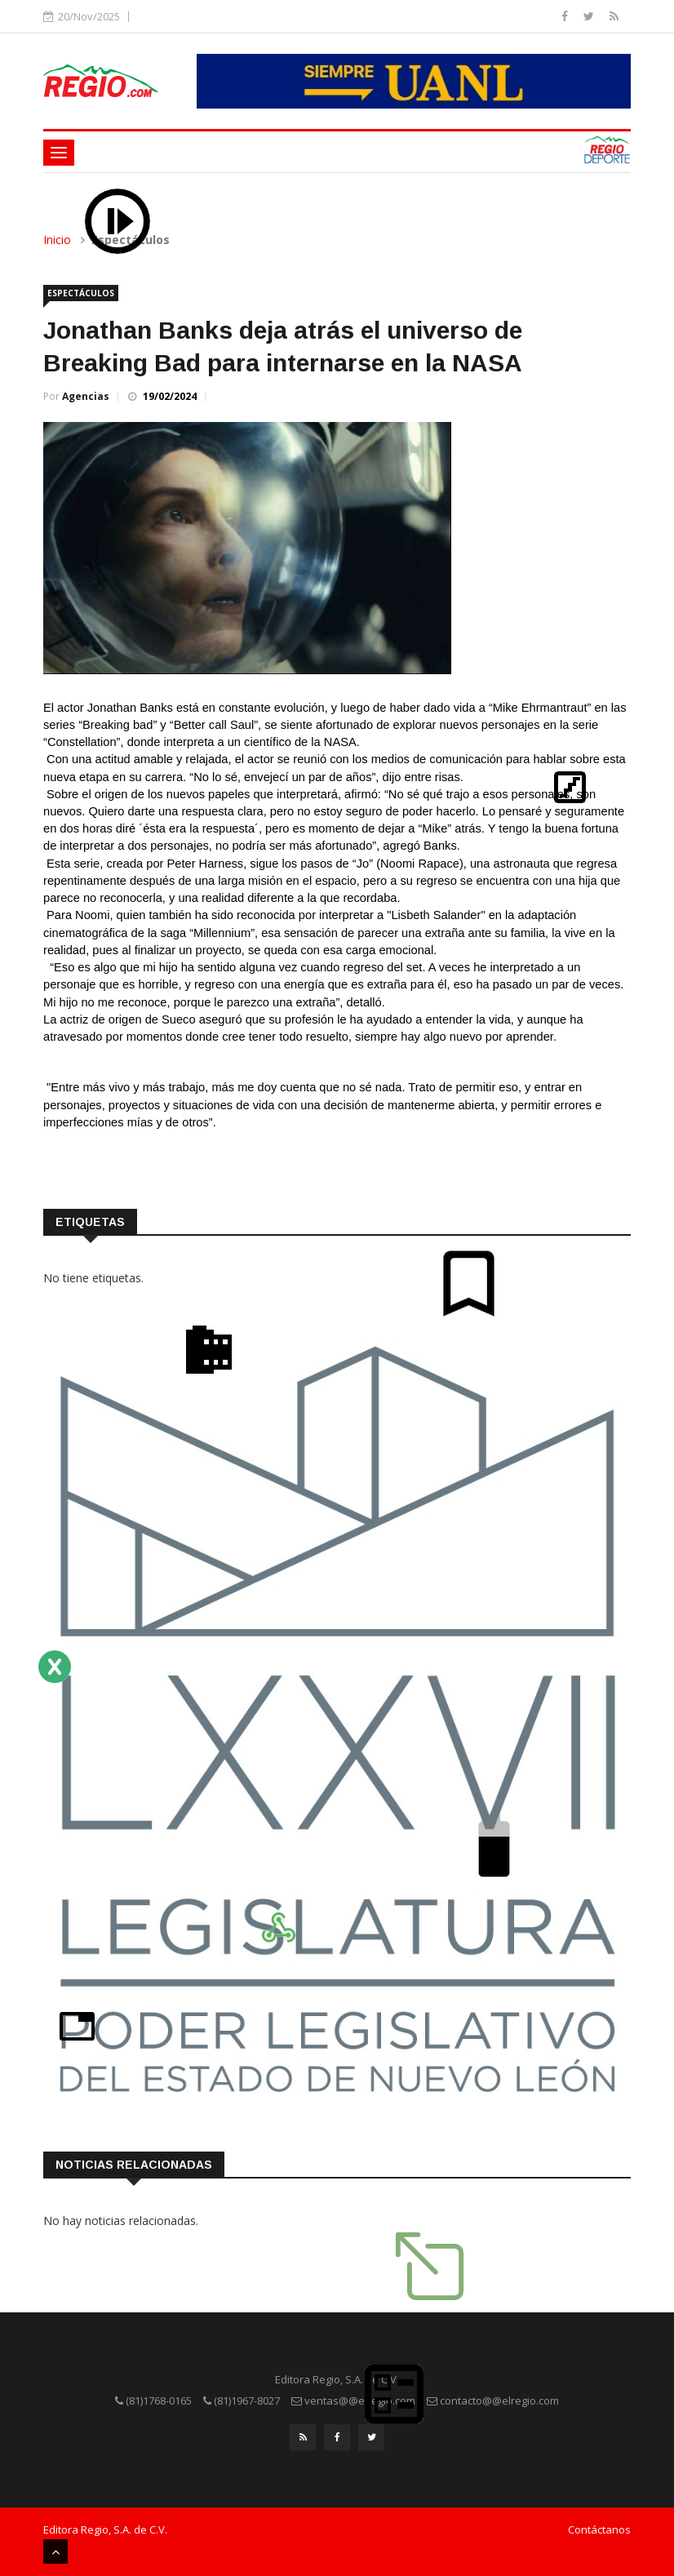 This screenshot has width=674, height=2576. Describe the element at coordinates (394, 2394) in the screenshot. I see `view ballot or voting options` at that location.